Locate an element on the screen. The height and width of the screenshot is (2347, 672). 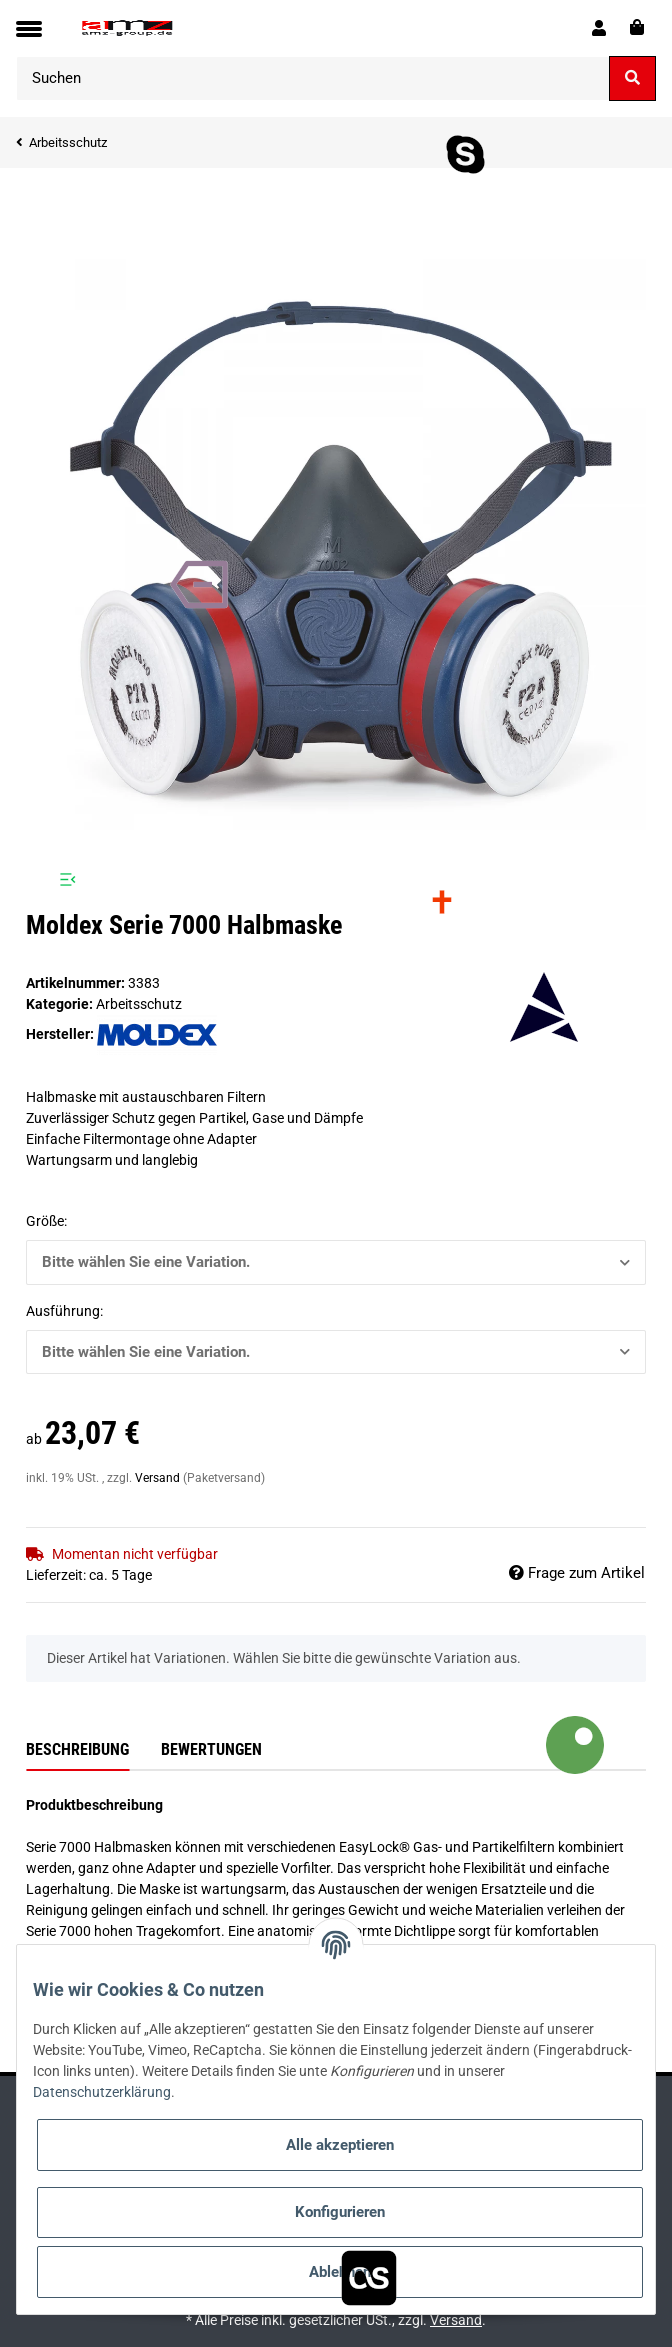
open Last.fm profile or music scrobbling is located at coordinates (369, 2278).